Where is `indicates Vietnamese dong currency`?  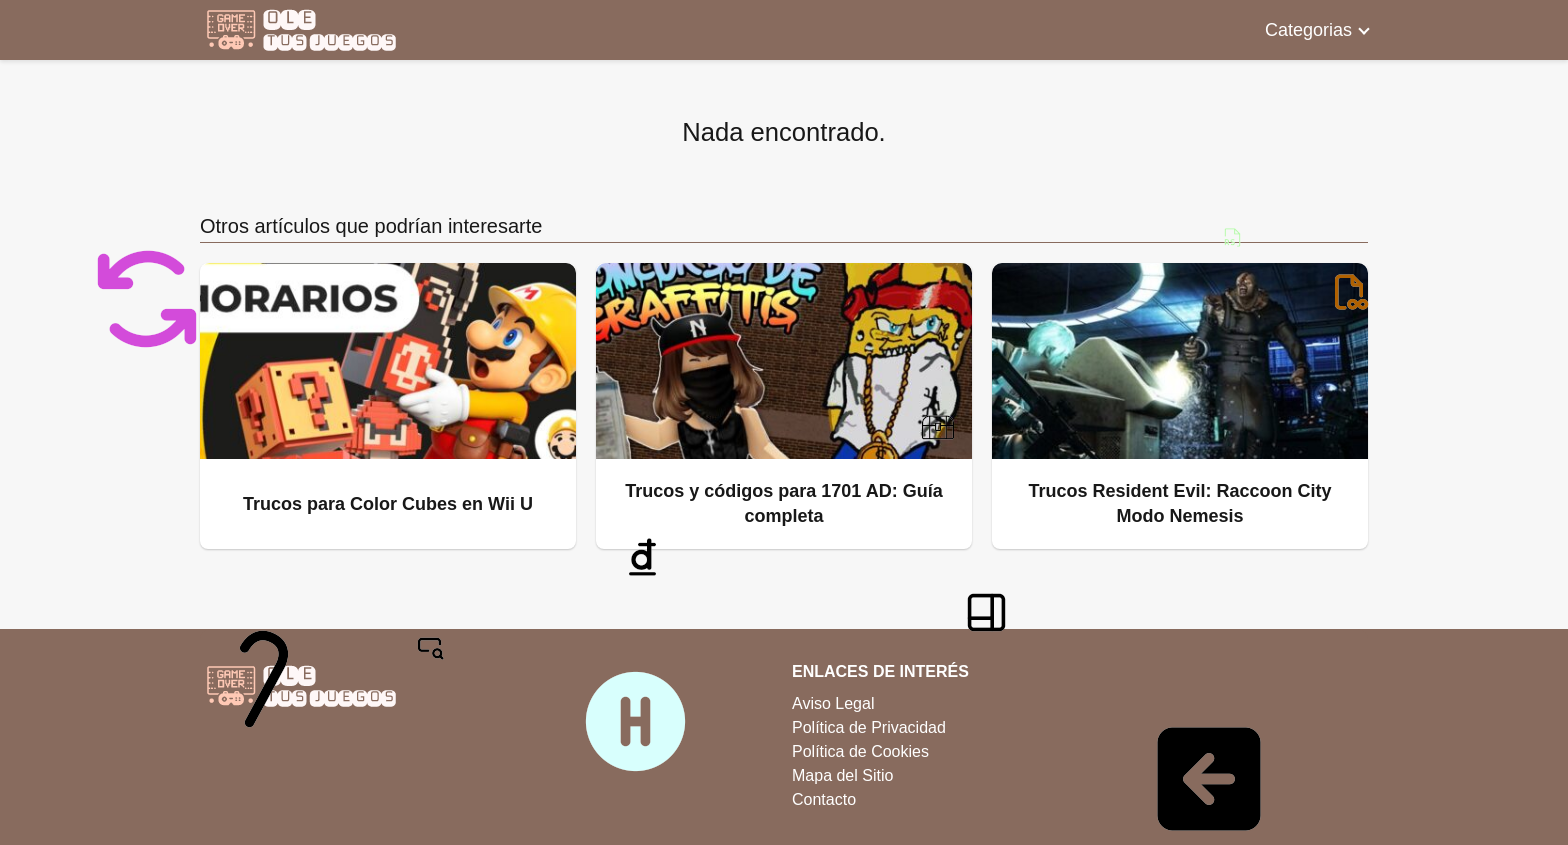 indicates Vietnamese dong currency is located at coordinates (642, 557).